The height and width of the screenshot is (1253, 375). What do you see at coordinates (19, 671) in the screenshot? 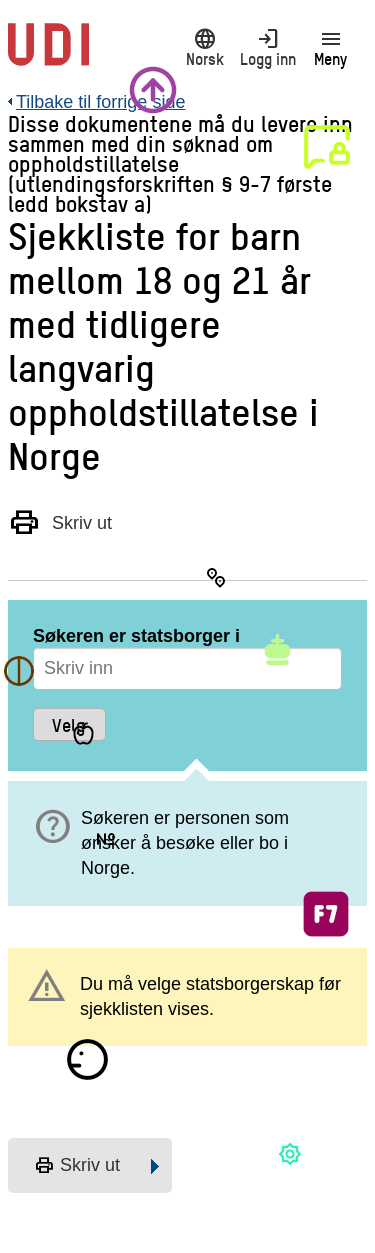
I see `toggle between light and dark mode` at bounding box center [19, 671].